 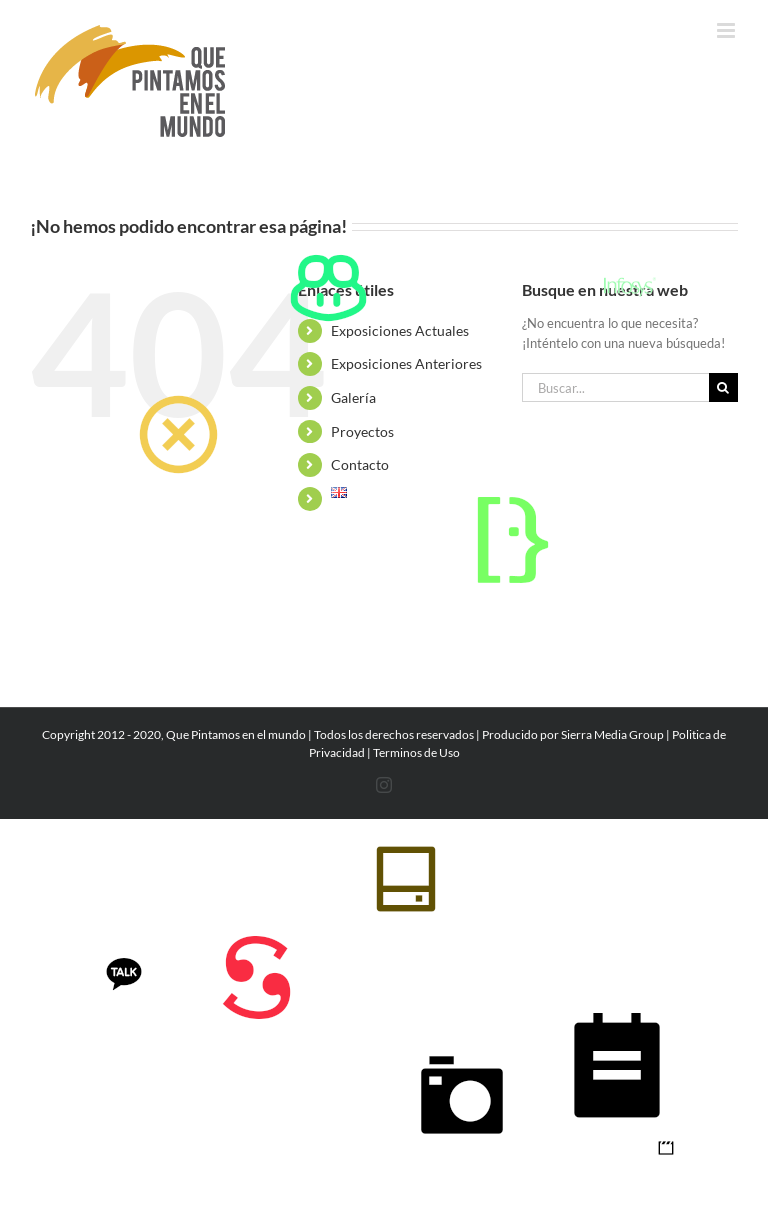 I want to click on open microsoft copilot ai assistant, so click(x=328, y=287).